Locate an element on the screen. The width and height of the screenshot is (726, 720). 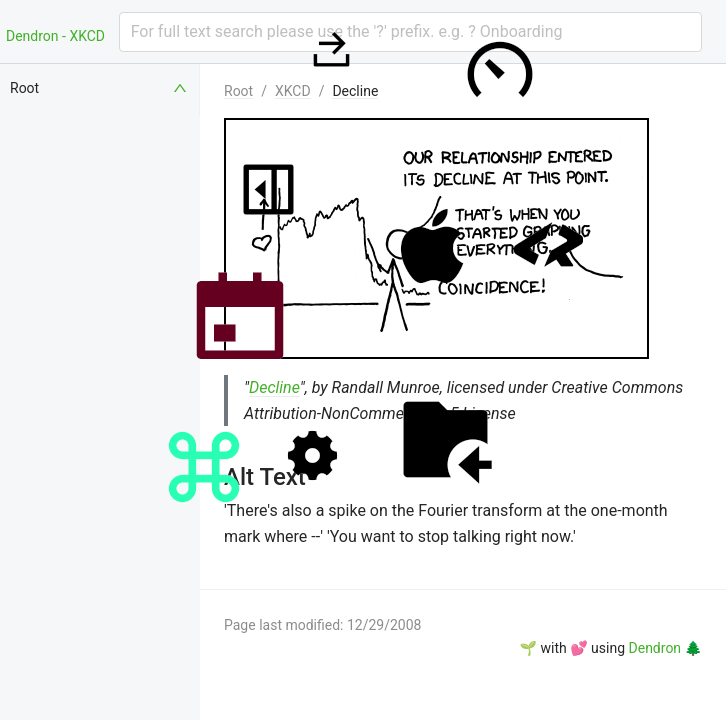
collapse the sidebar panel is located at coordinates (268, 189).